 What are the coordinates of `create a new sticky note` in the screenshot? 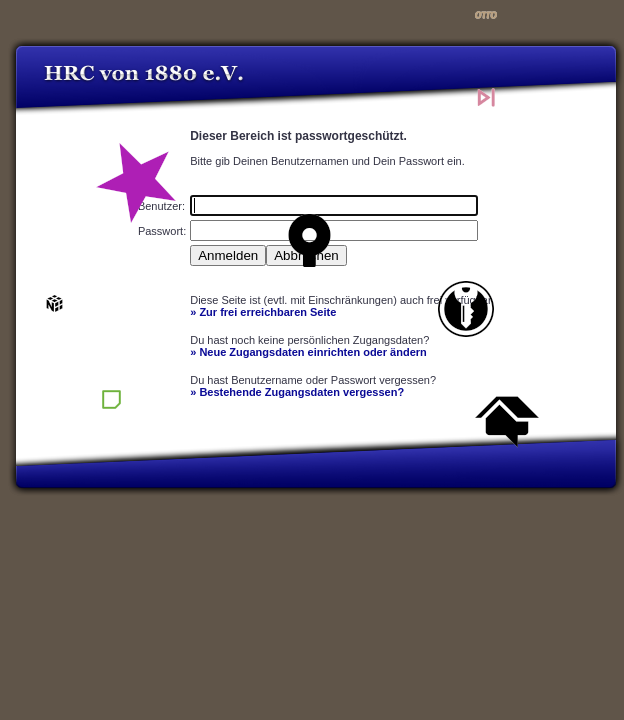 It's located at (111, 399).